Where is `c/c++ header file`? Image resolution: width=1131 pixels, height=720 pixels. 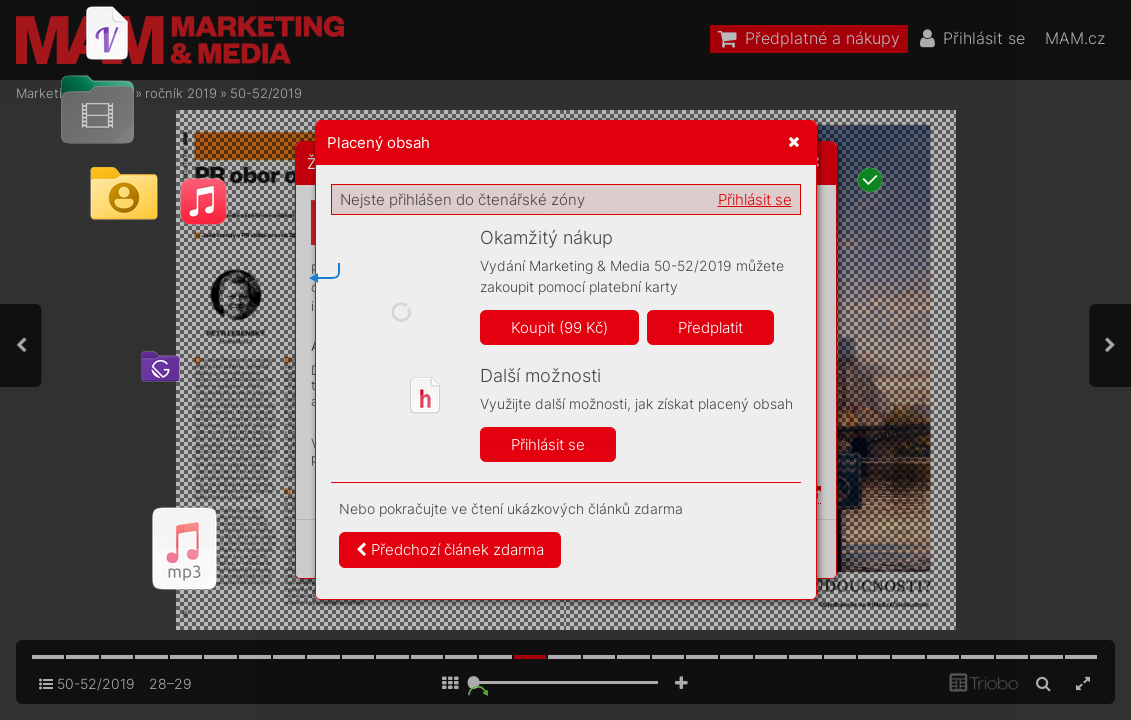 c/c++ header file is located at coordinates (425, 395).